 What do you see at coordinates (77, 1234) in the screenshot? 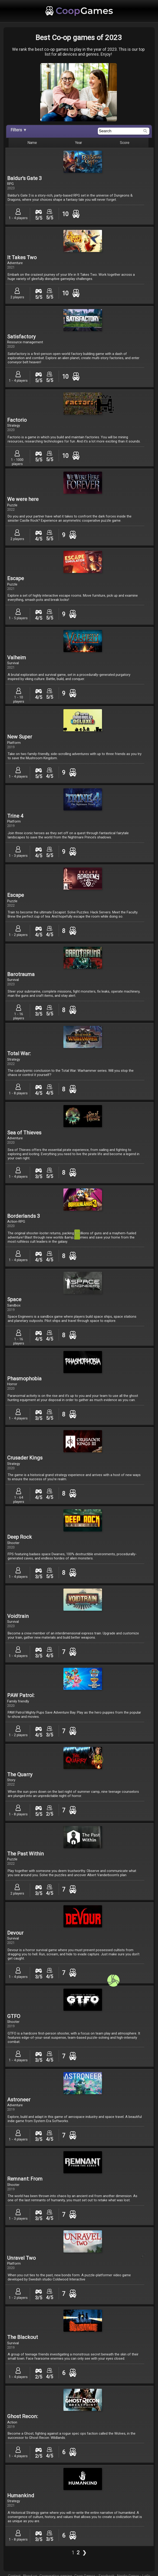
I see `access kitchen or food storage settings` at bounding box center [77, 1234].